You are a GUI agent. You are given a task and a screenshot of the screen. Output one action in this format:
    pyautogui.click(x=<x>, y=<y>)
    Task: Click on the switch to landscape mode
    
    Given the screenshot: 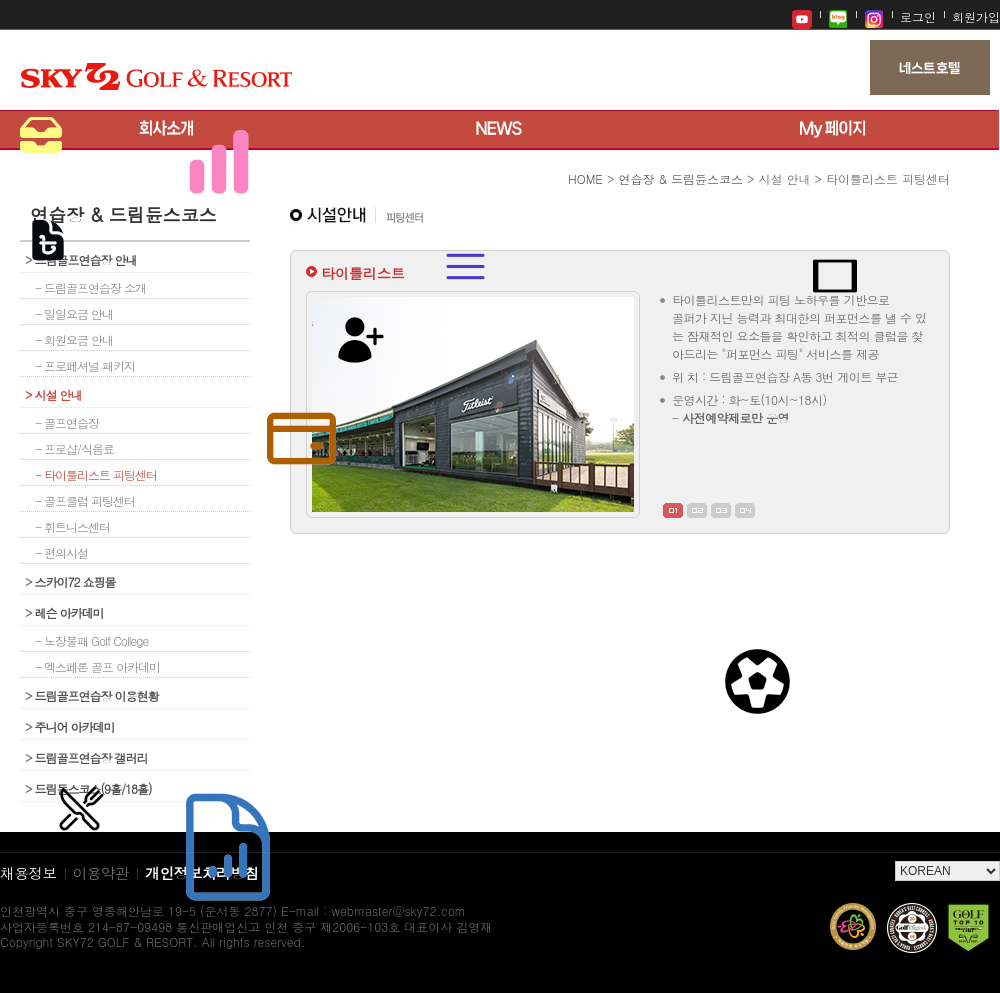 What is the action you would take?
    pyautogui.click(x=835, y=276)
    